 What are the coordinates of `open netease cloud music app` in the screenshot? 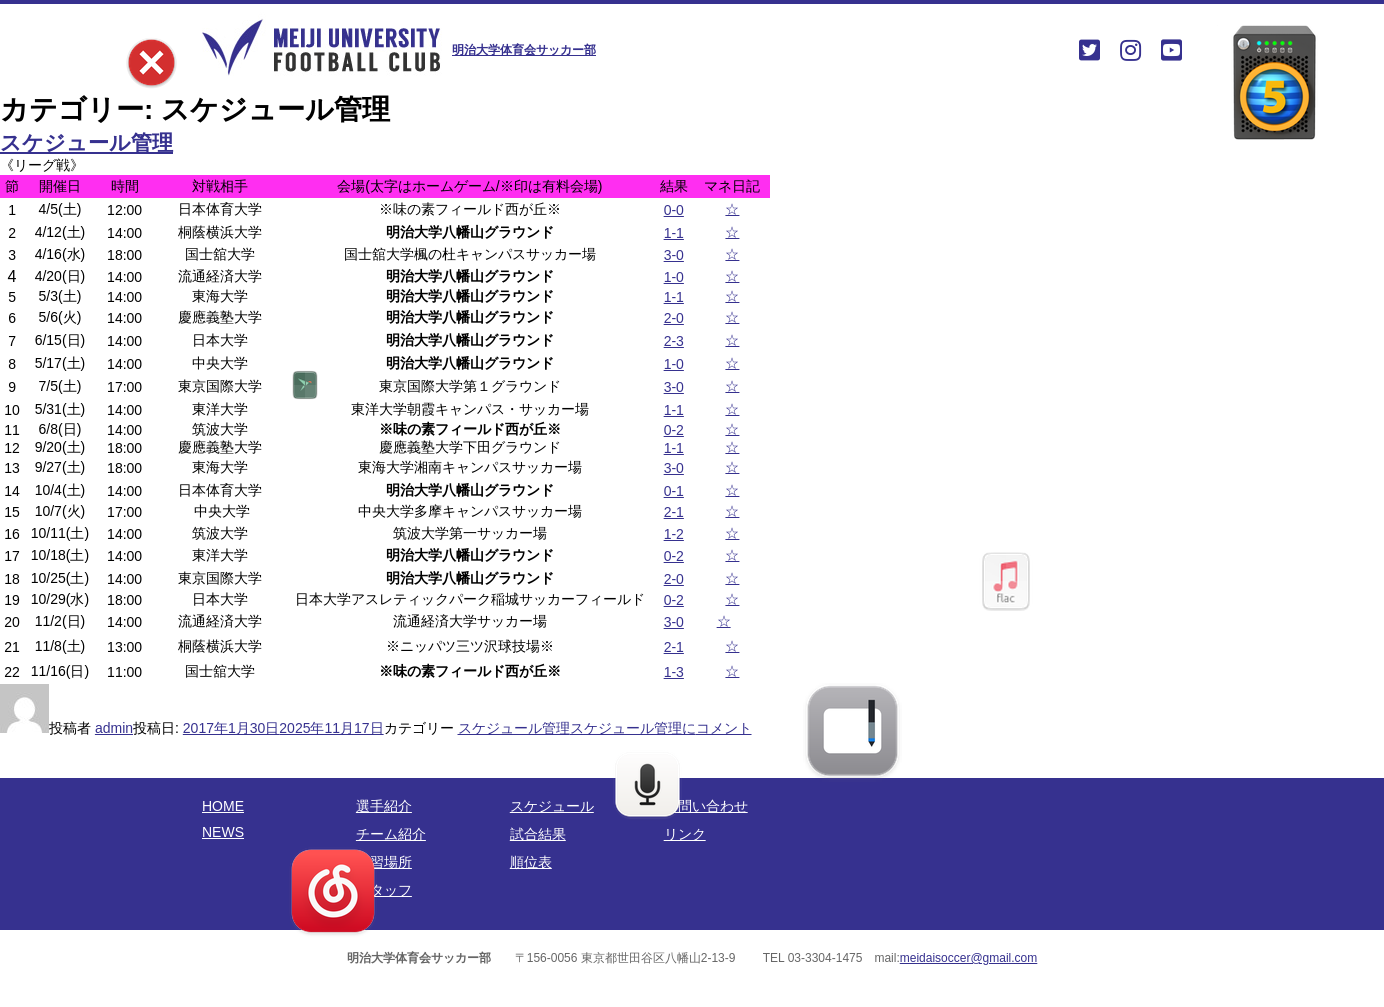 It's located at (333, 891).